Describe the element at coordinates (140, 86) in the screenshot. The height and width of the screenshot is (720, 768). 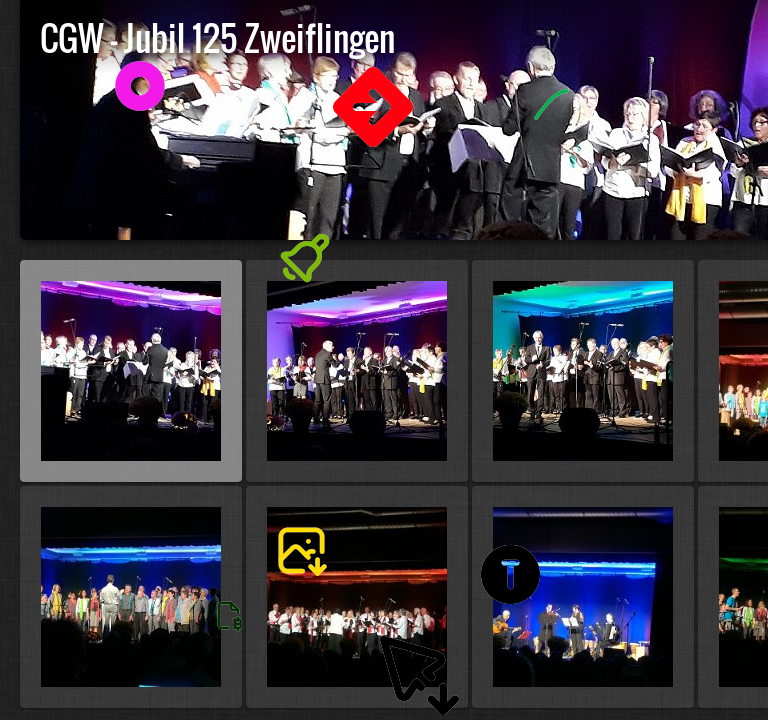
I see `indicates a selected radio button option` at that location.